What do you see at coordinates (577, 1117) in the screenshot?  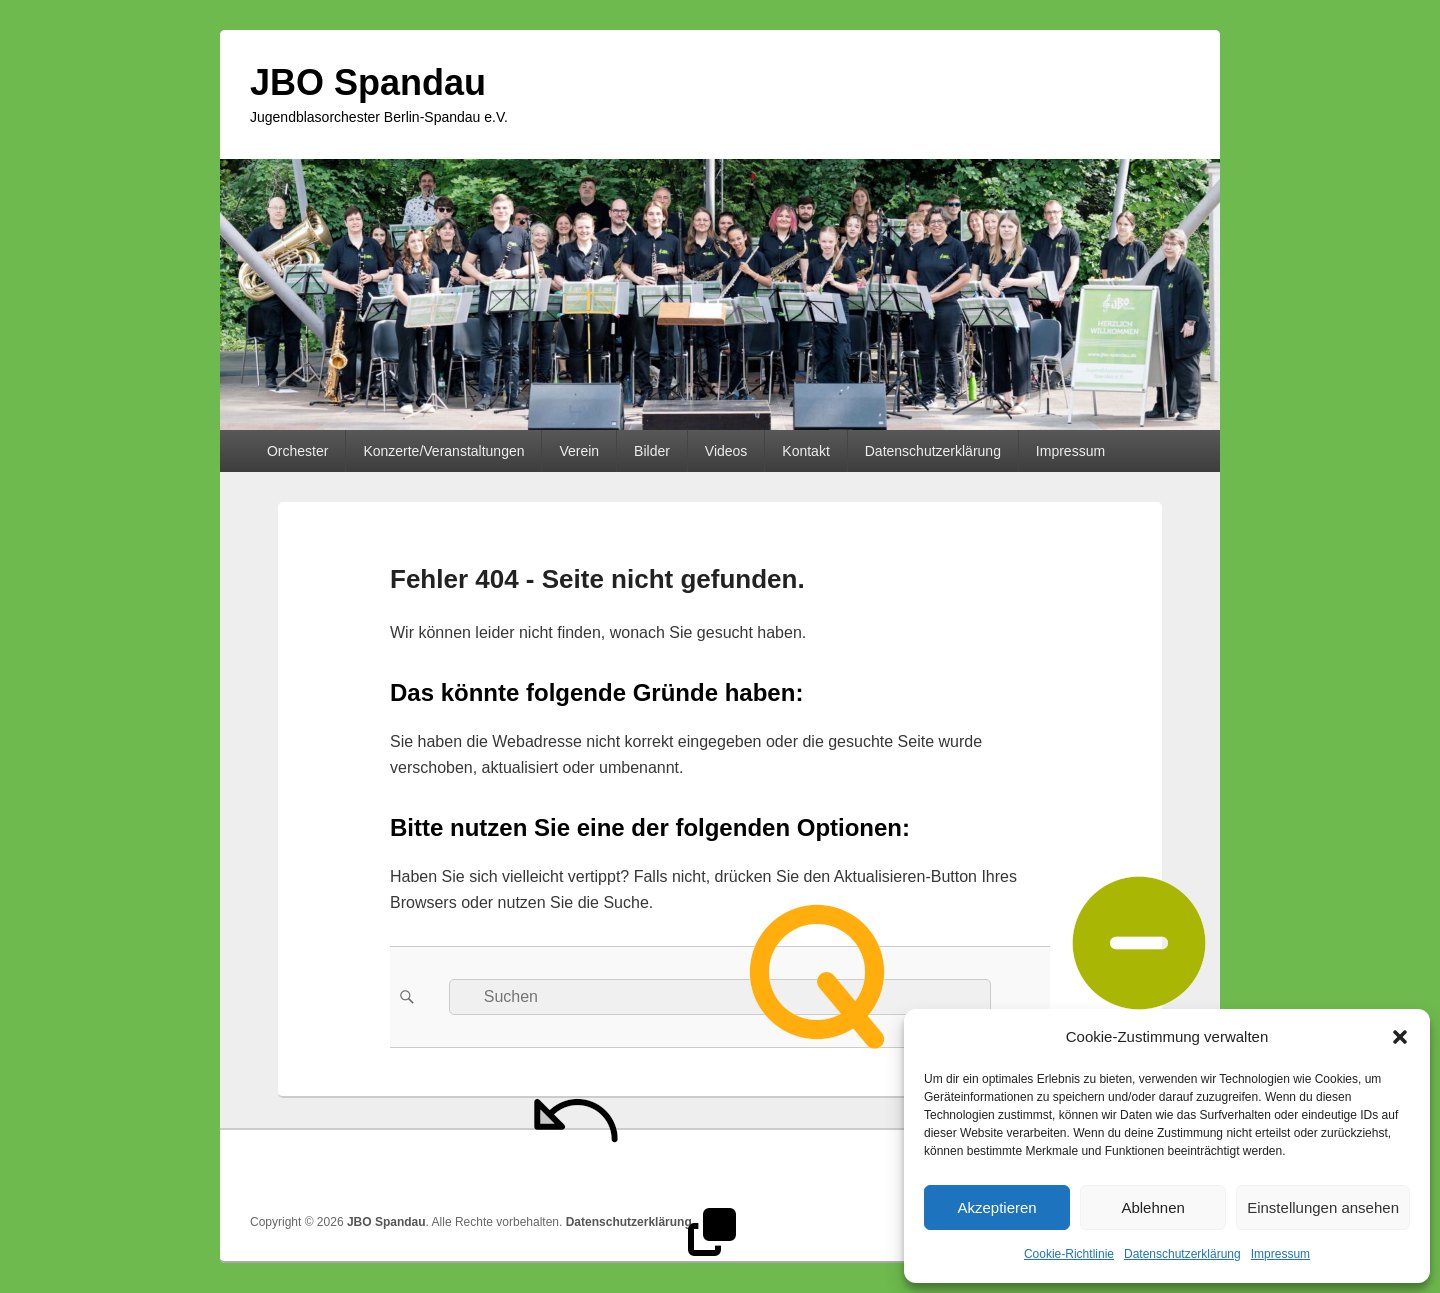 I see `undo previous action` at bounding box center [577, 1117].